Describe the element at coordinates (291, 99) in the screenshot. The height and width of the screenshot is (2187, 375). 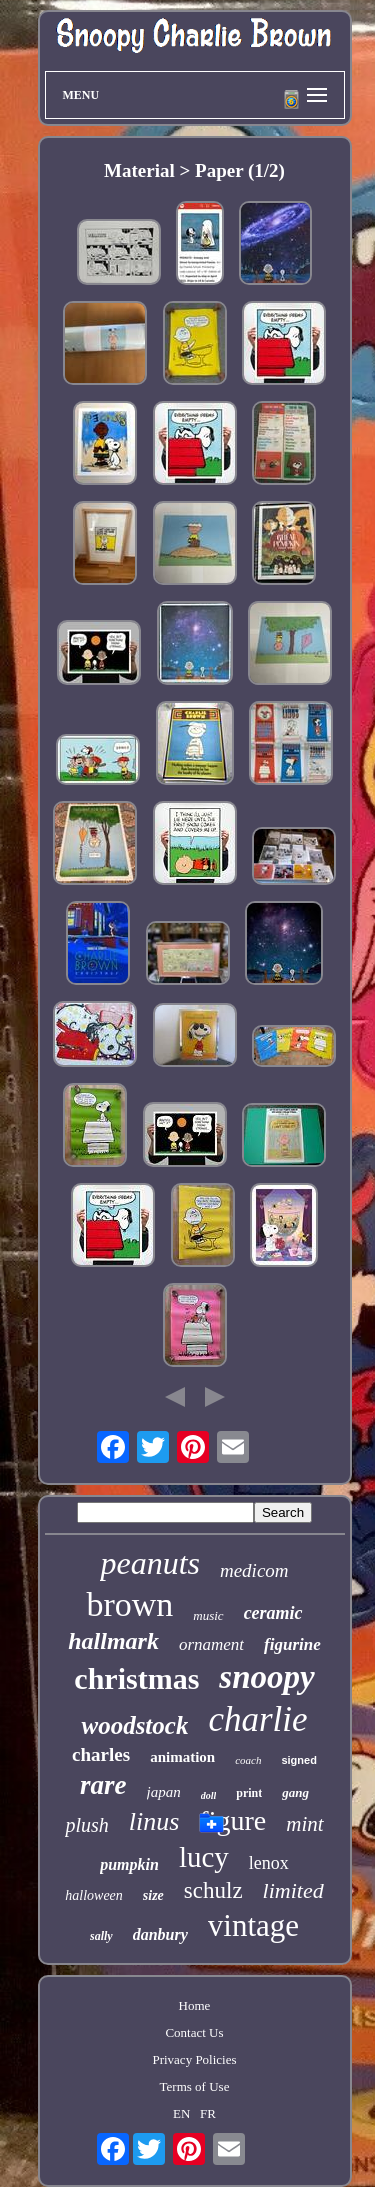
I see `RAID 6 storage array configuration` at that location.